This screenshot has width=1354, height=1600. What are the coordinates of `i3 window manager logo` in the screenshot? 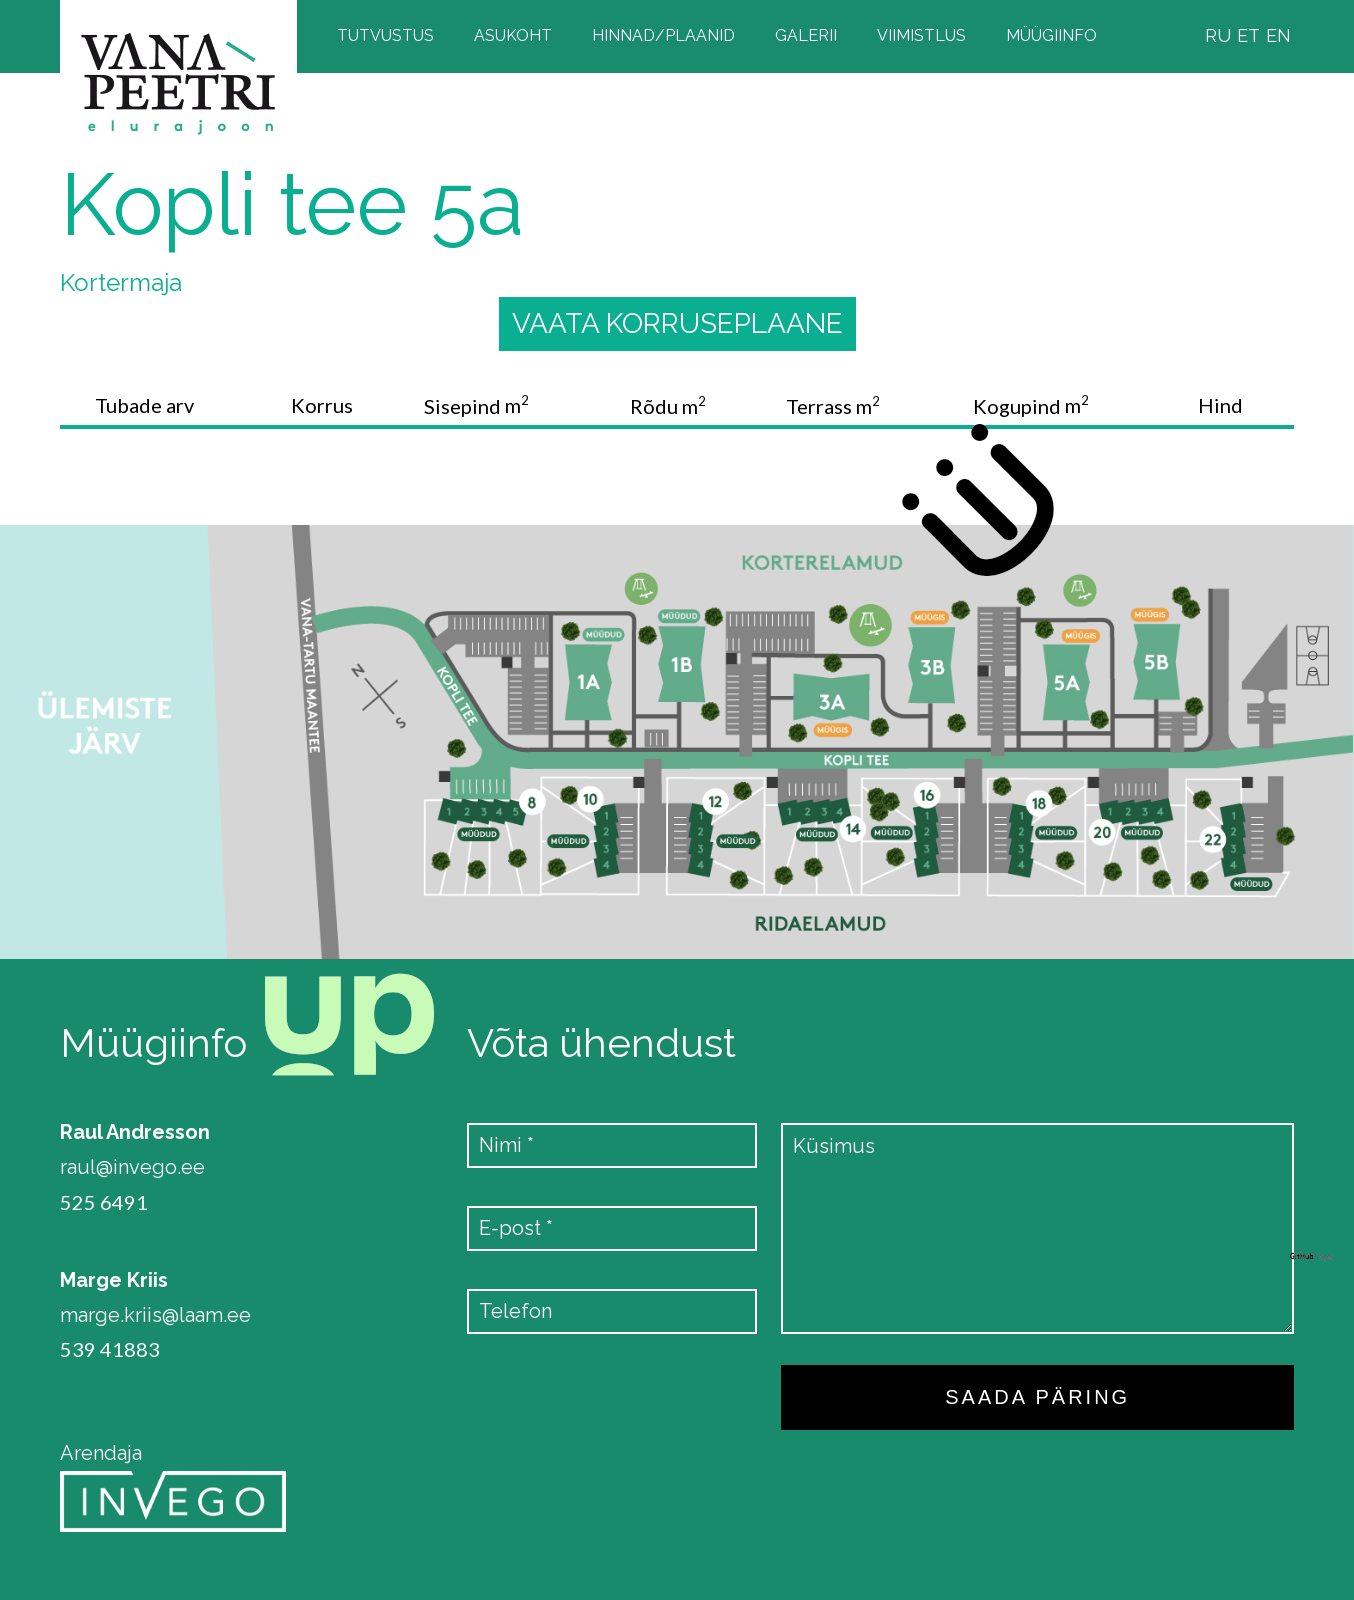 It's located at (978, 500).